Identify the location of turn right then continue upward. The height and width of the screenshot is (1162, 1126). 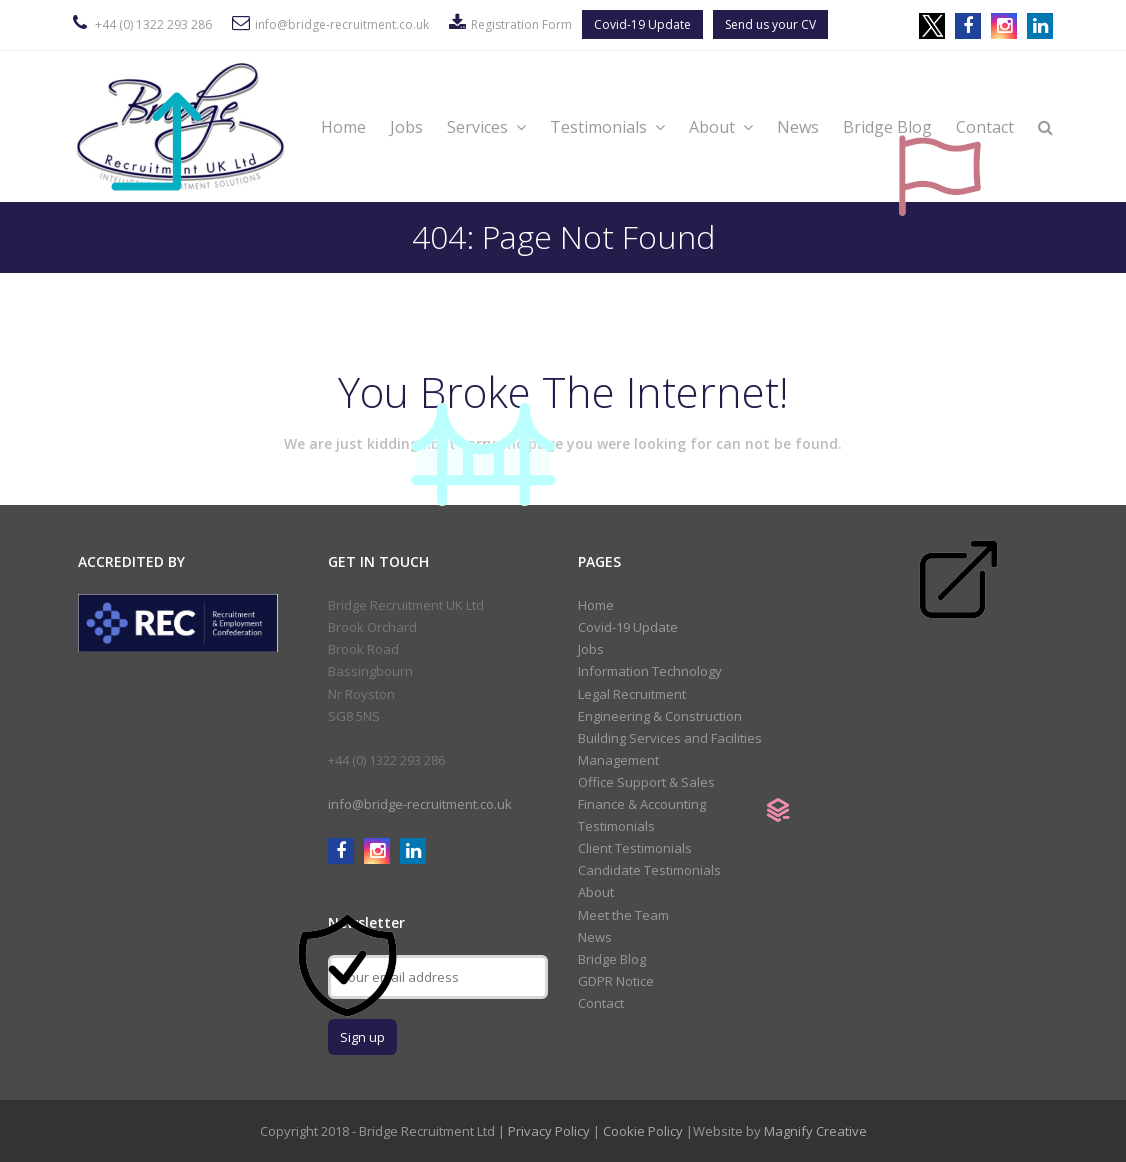
(156, 141).